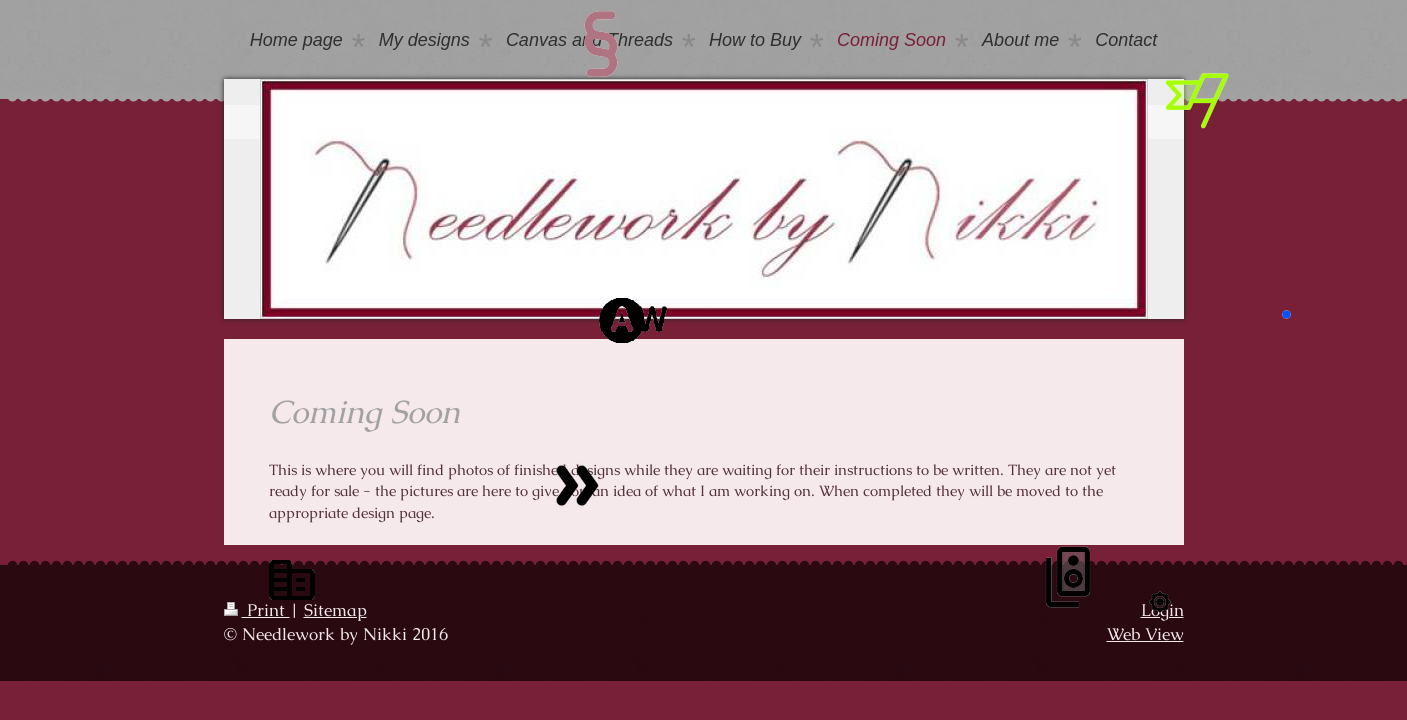 Image resolution: width=1407 pixels, height=720 pixels. I want to click on no wifi signal available, so click(1286, 281).